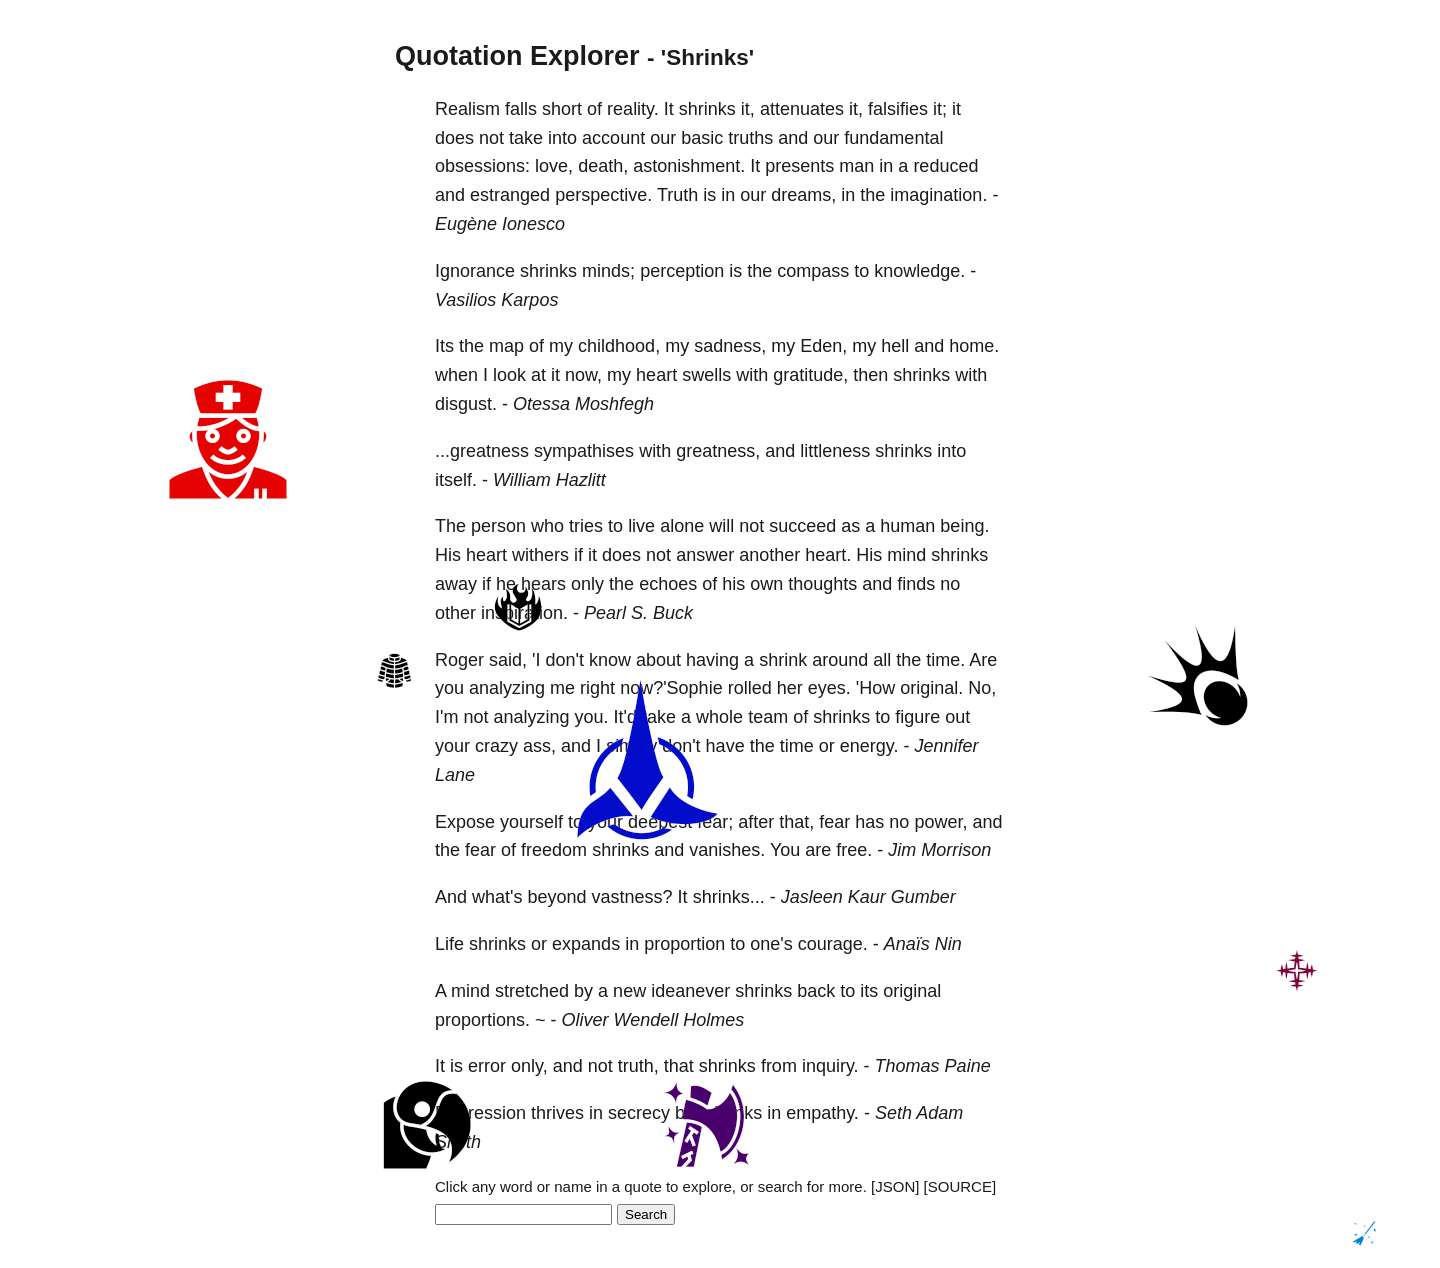  Describe the element at coordinates (518, 607) in the screenshot. I see `destroy or permanently delete a document` at that location.